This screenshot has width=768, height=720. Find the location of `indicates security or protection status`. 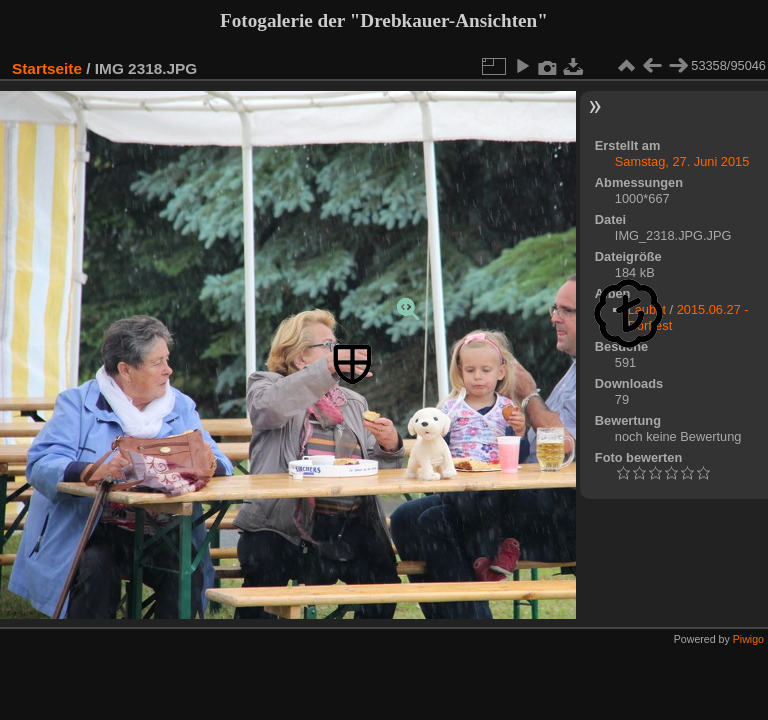

indicates security or protection status is located at coordinates (352, 362).